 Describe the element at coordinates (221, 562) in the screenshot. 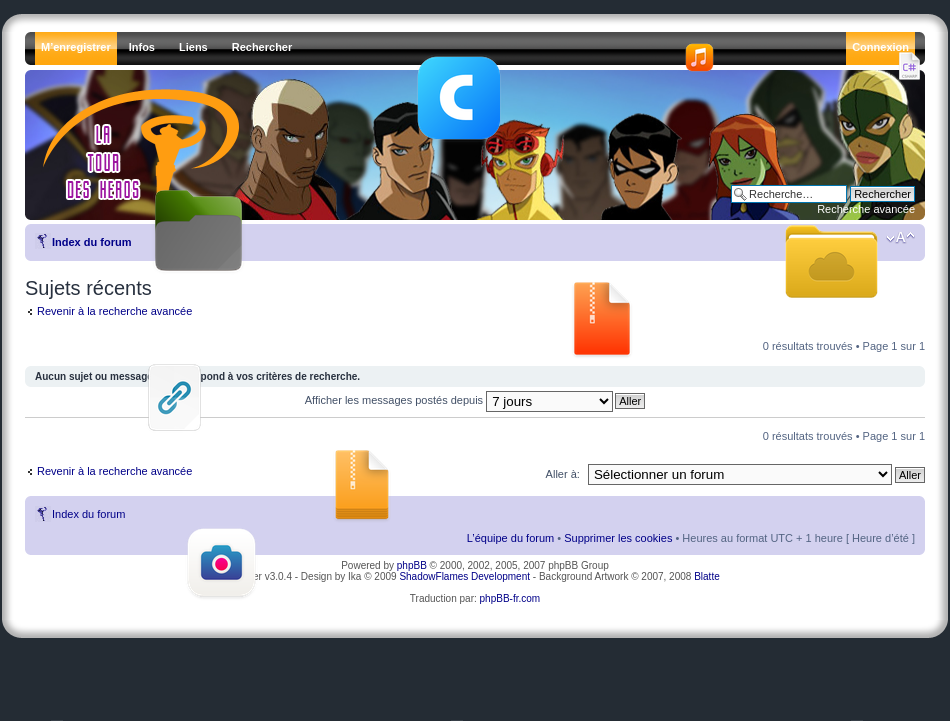

I see `open simplescreenrecorder app` at that location.